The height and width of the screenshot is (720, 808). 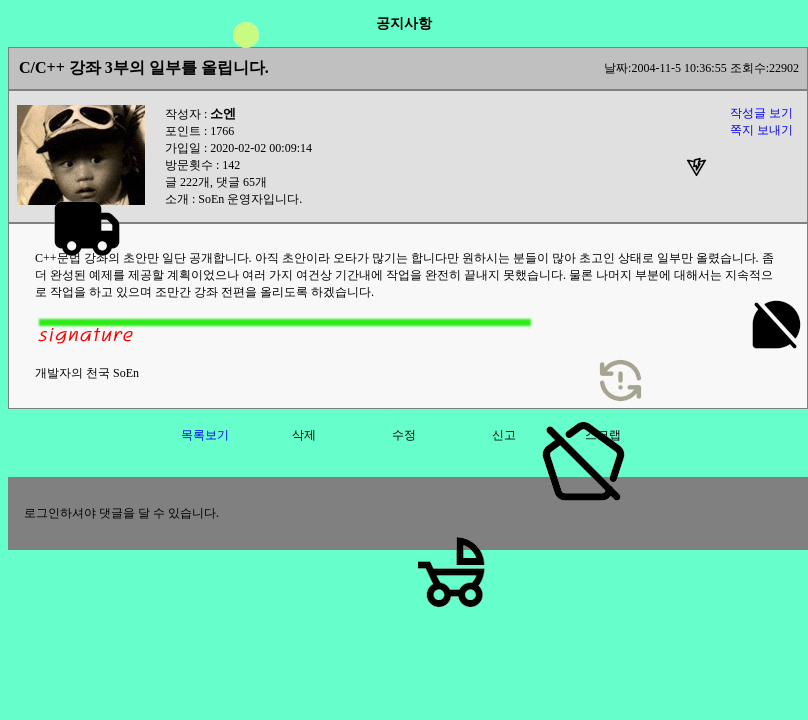 I want to click on indicates pentagon shape is disabled or unavailable, so click(x=583, y=463).